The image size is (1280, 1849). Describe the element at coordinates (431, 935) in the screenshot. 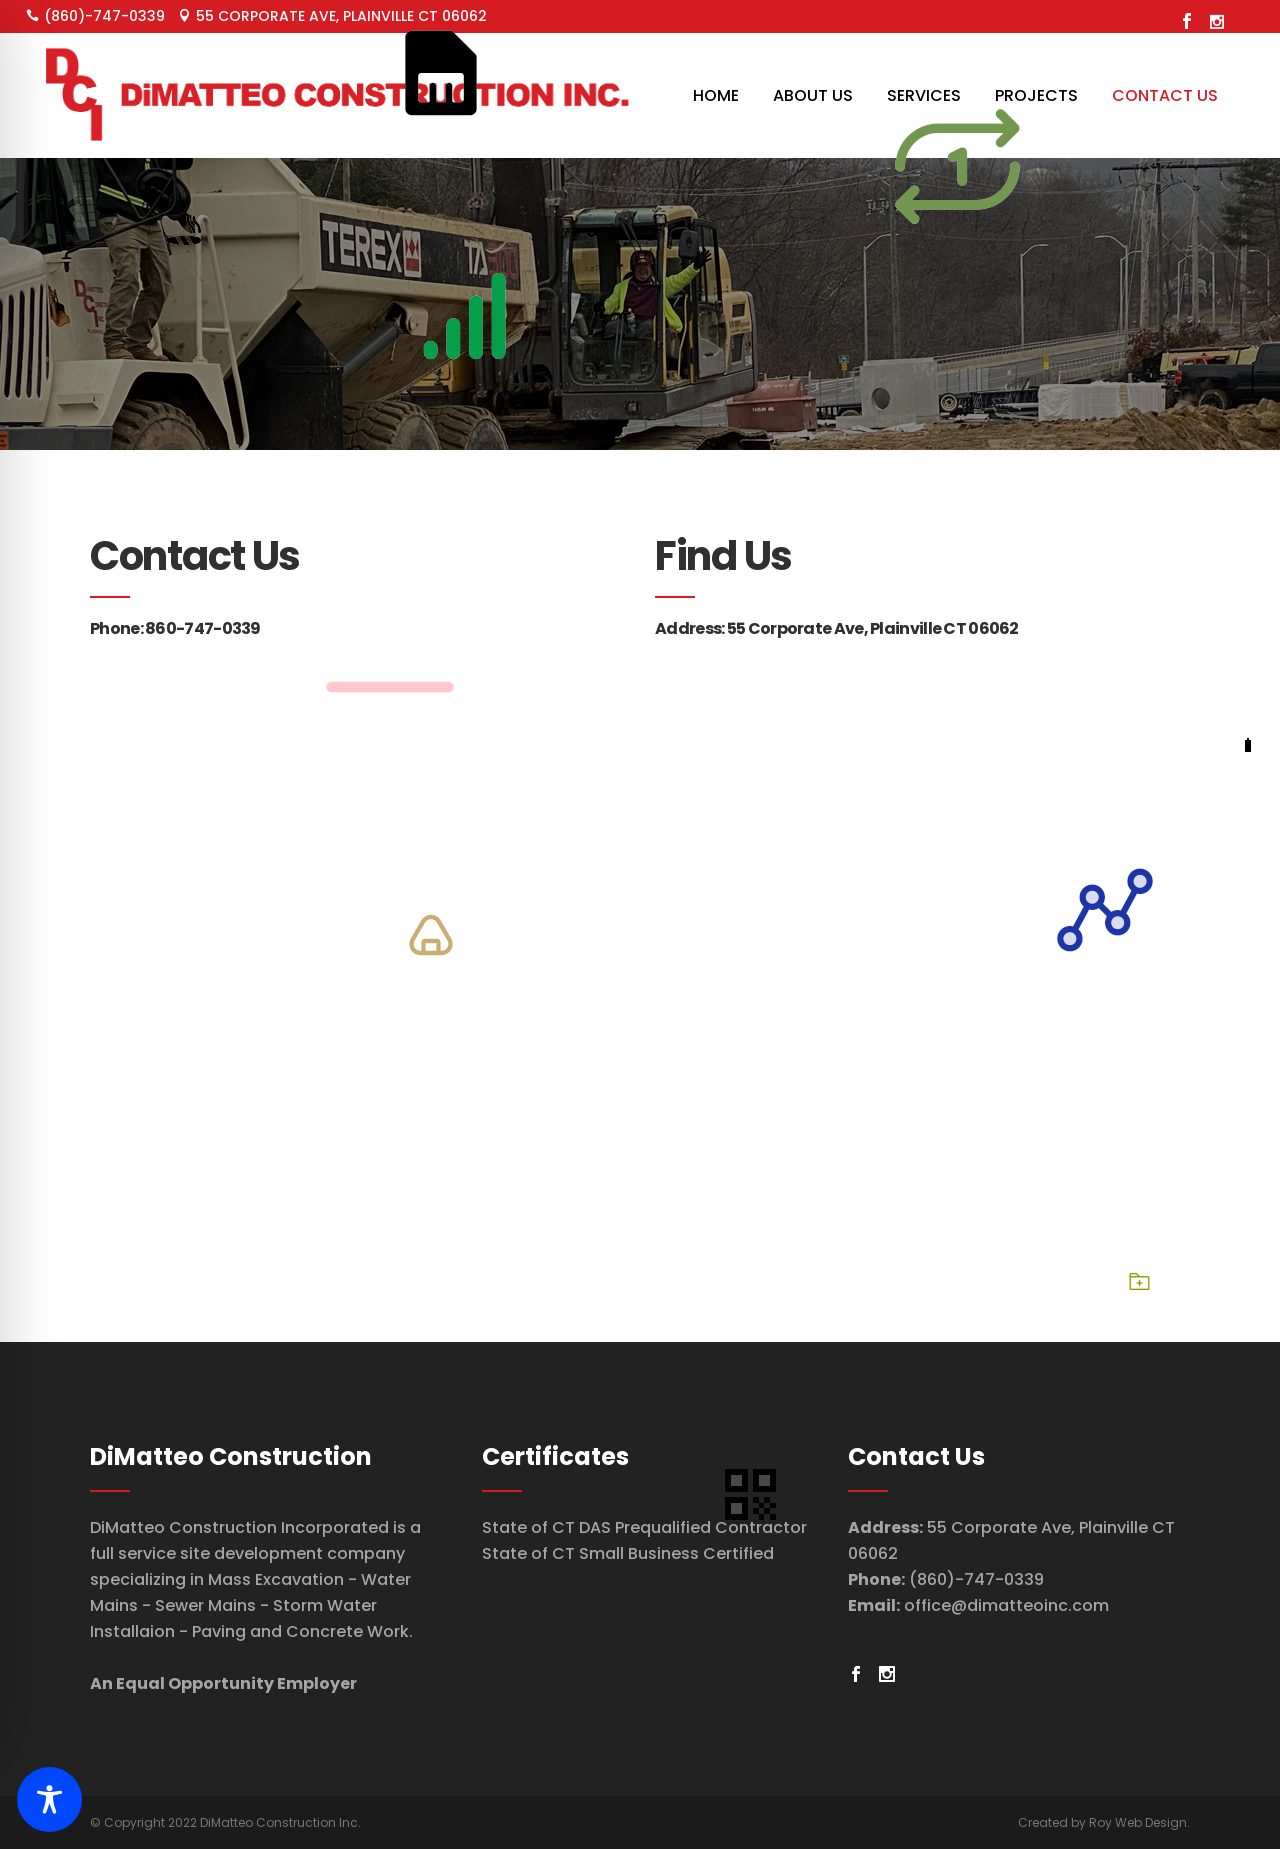

I see `access food or restaurant options` at that location.